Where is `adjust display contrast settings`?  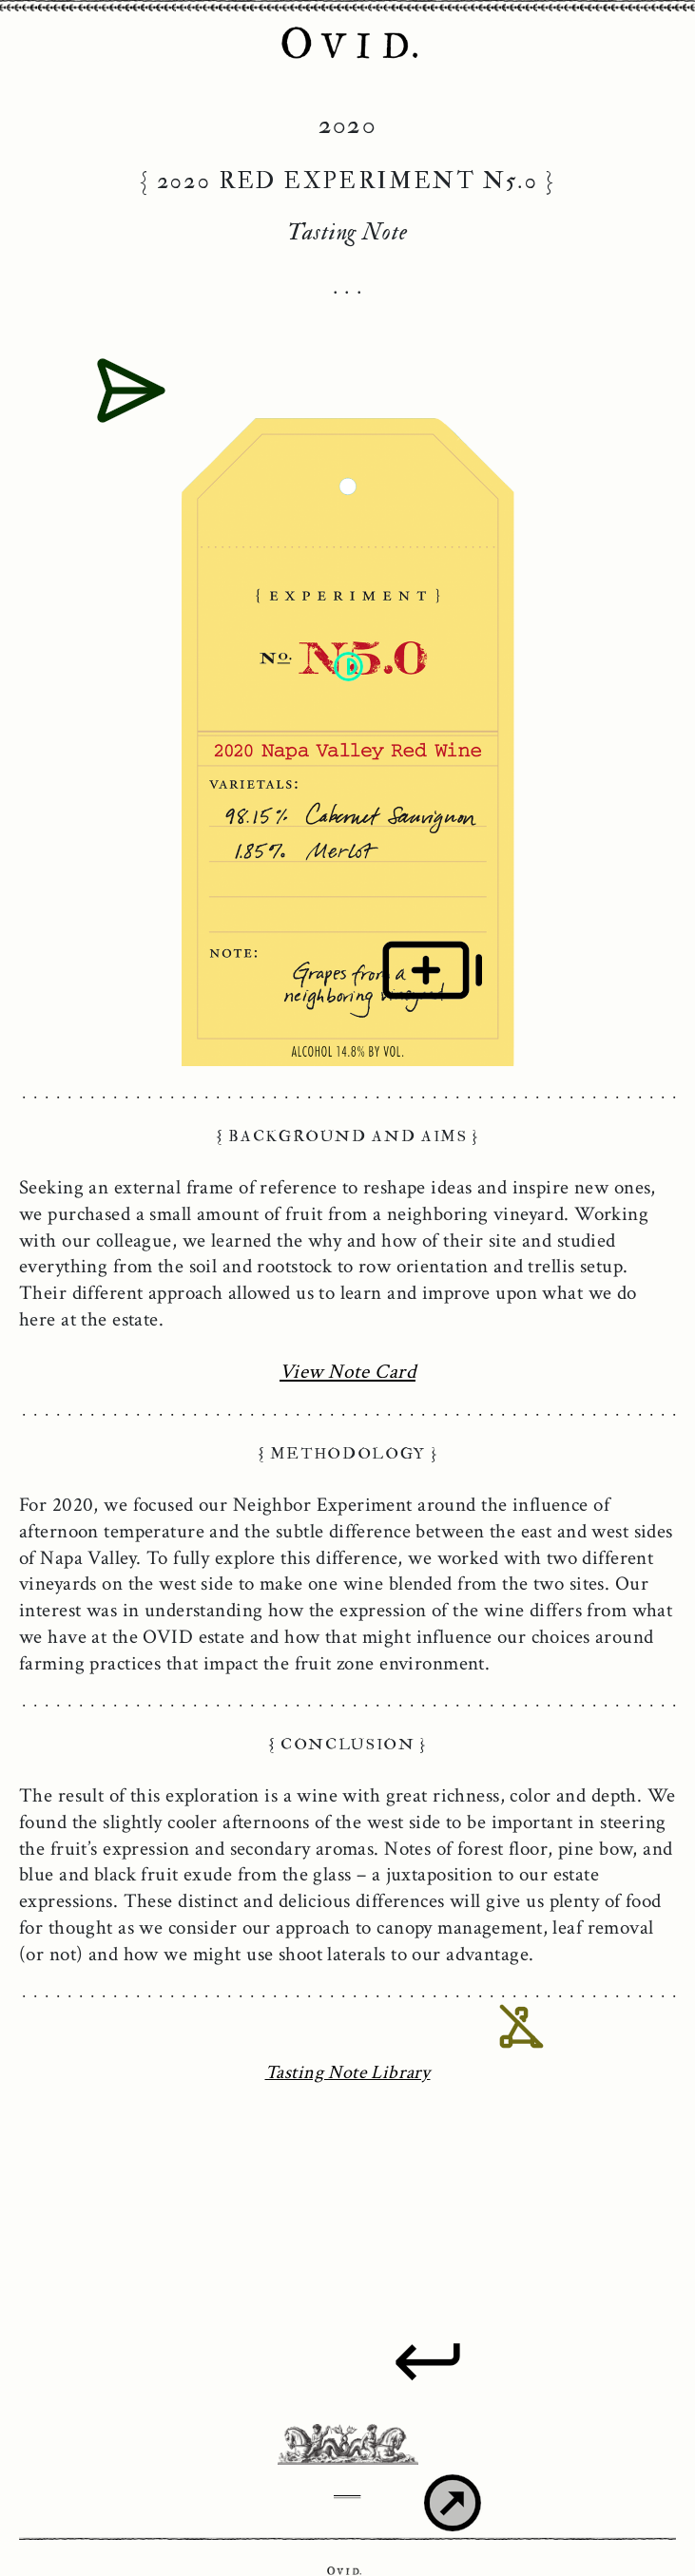
adjust display contrast settings is located at coordinates (348, 666).